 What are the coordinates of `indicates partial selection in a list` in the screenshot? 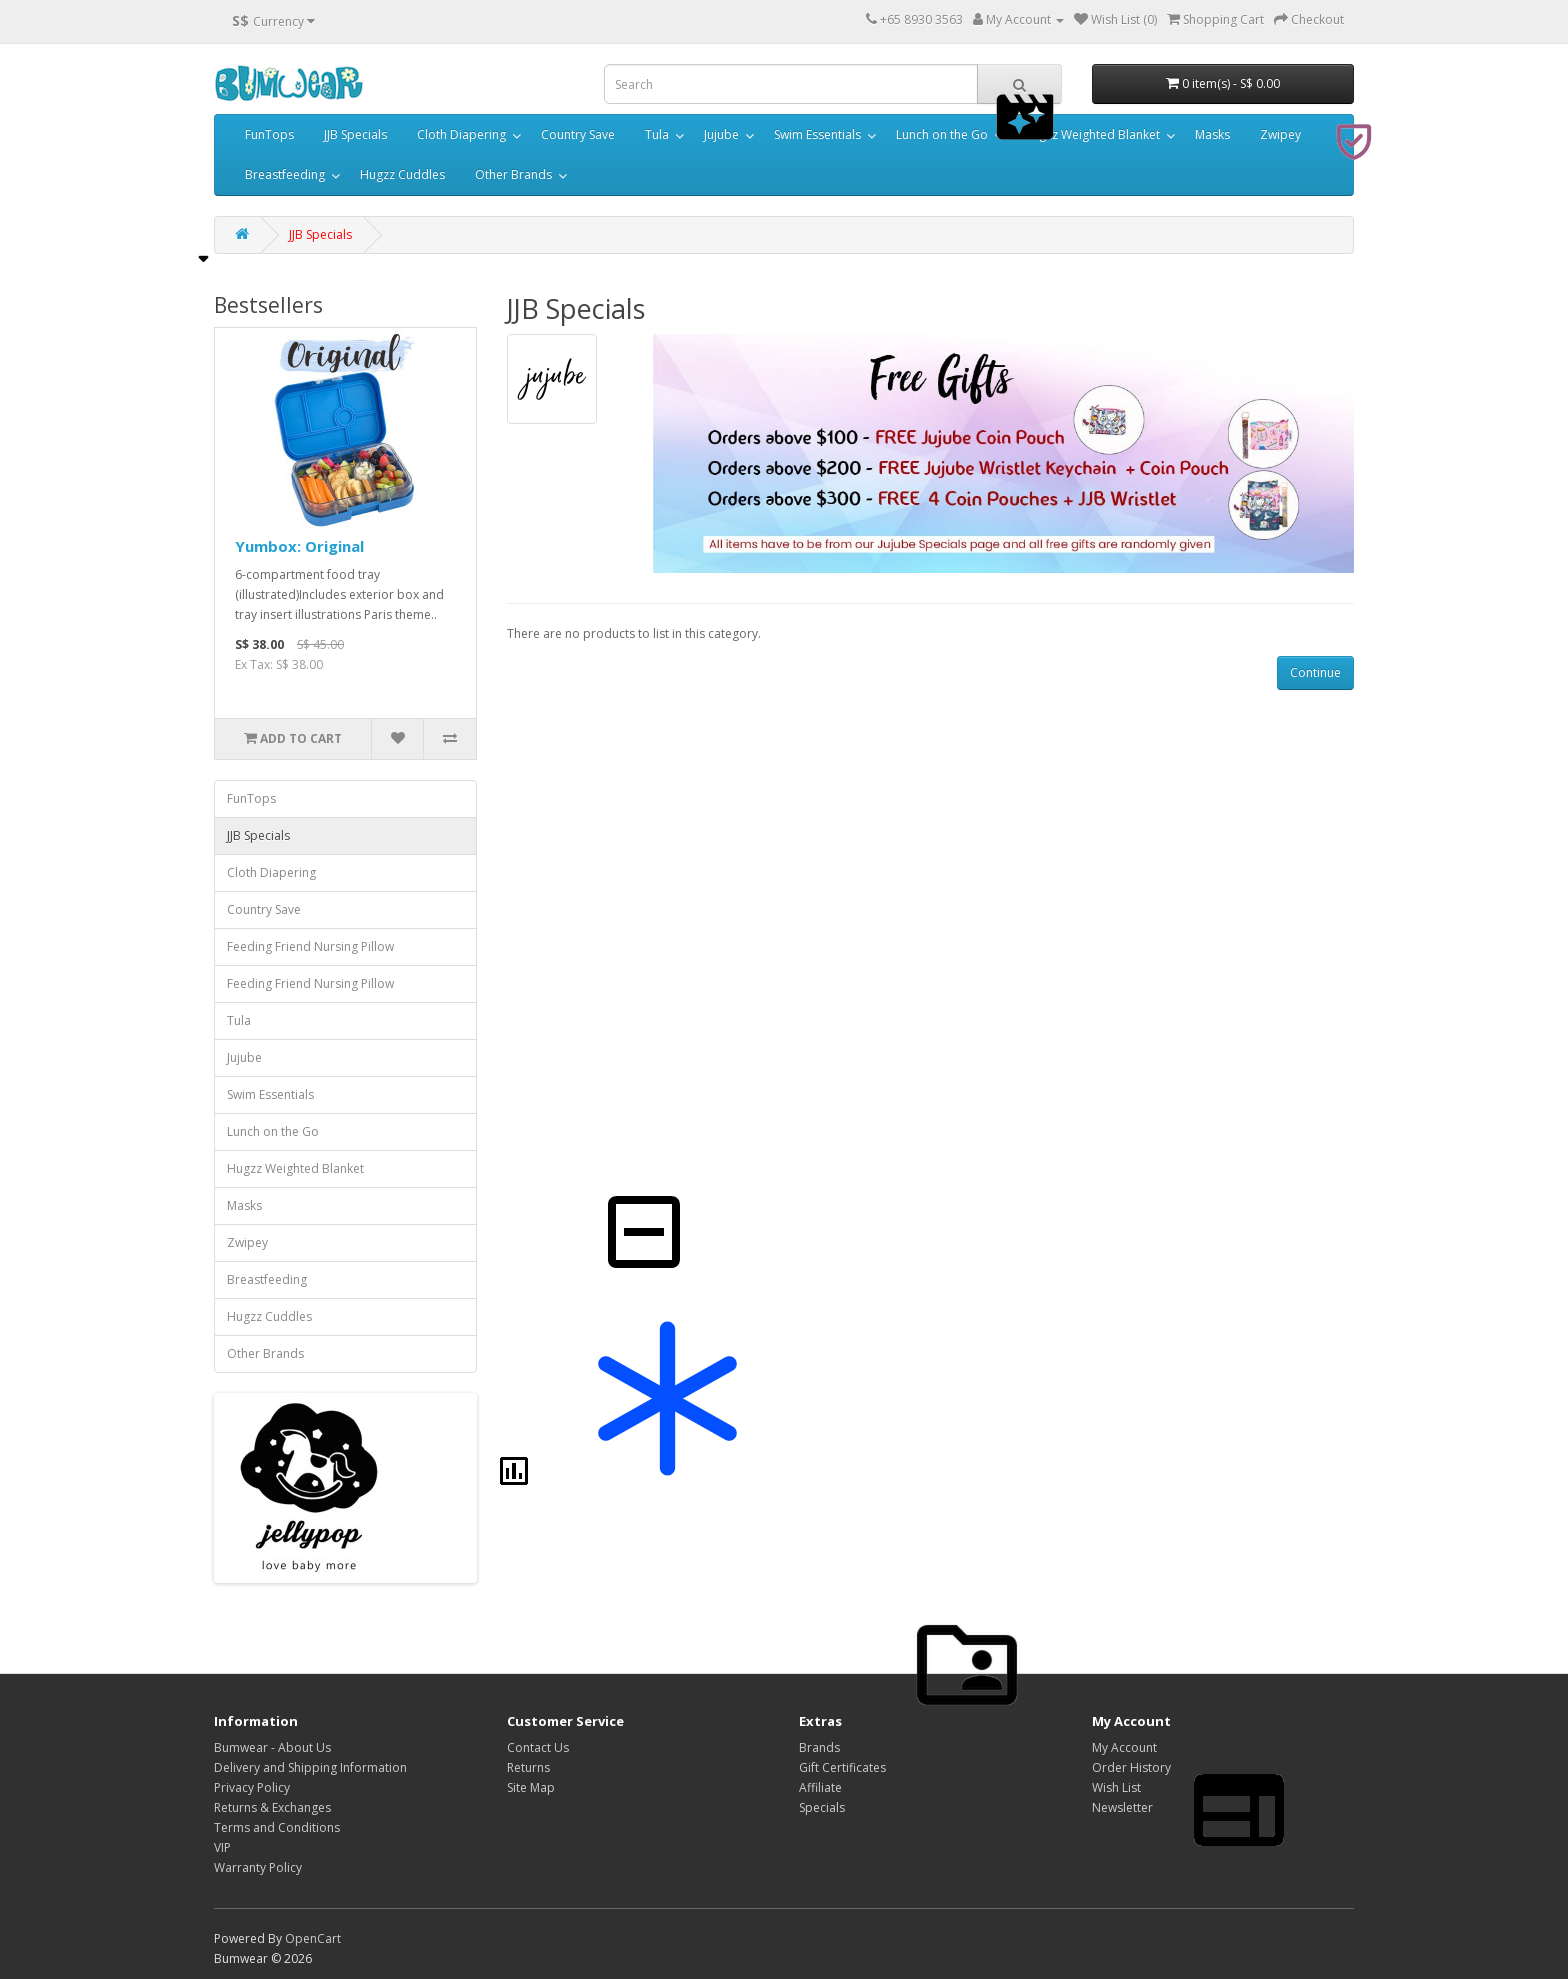 It's located at (644, 1232).